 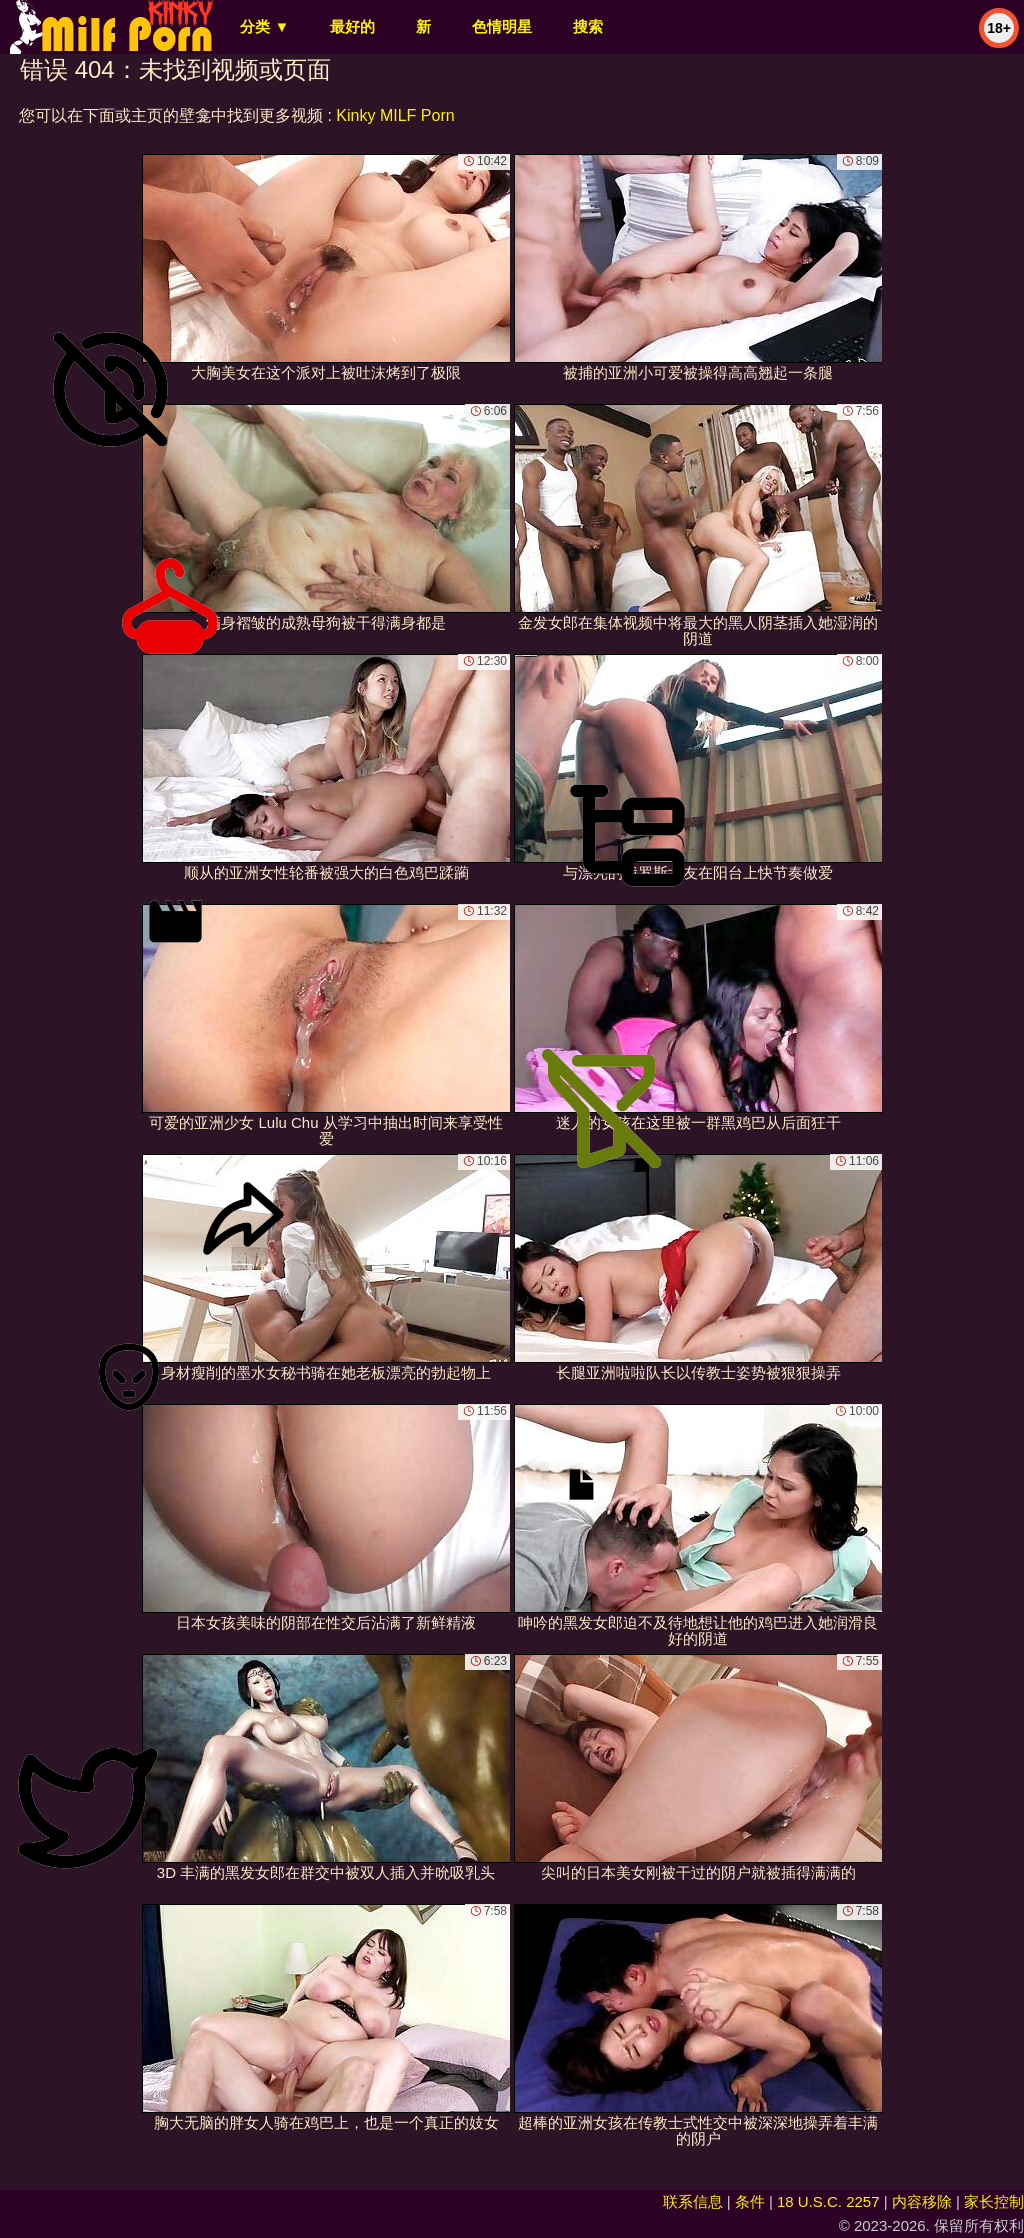 What do you see at coordinates (170, 606) in the screenshot?
I see `browse clothing or wardrobe items` at bounding box center [170, 606].